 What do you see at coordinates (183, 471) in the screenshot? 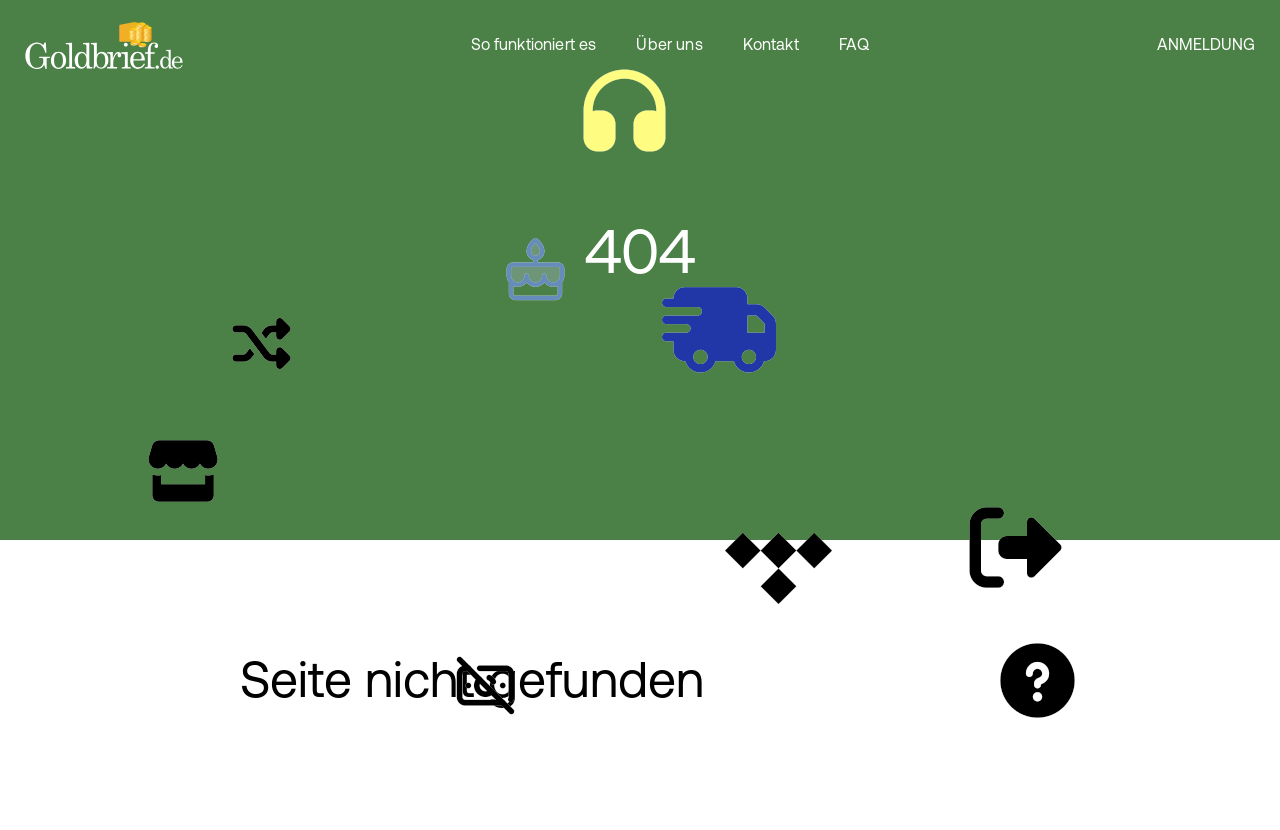
I see `access the store or marketplace` at bounding box center [183, 471].